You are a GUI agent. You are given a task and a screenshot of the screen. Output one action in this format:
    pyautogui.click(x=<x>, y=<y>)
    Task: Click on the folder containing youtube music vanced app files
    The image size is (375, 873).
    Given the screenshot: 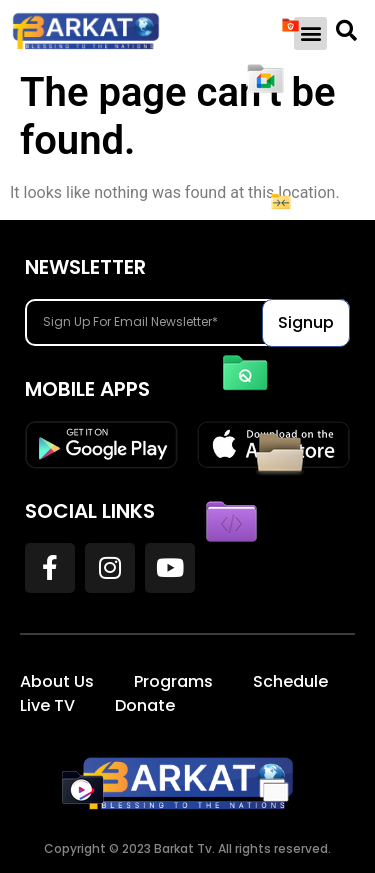 What is the action you would take?
    pyautogui.click(x=82, y=788)
    